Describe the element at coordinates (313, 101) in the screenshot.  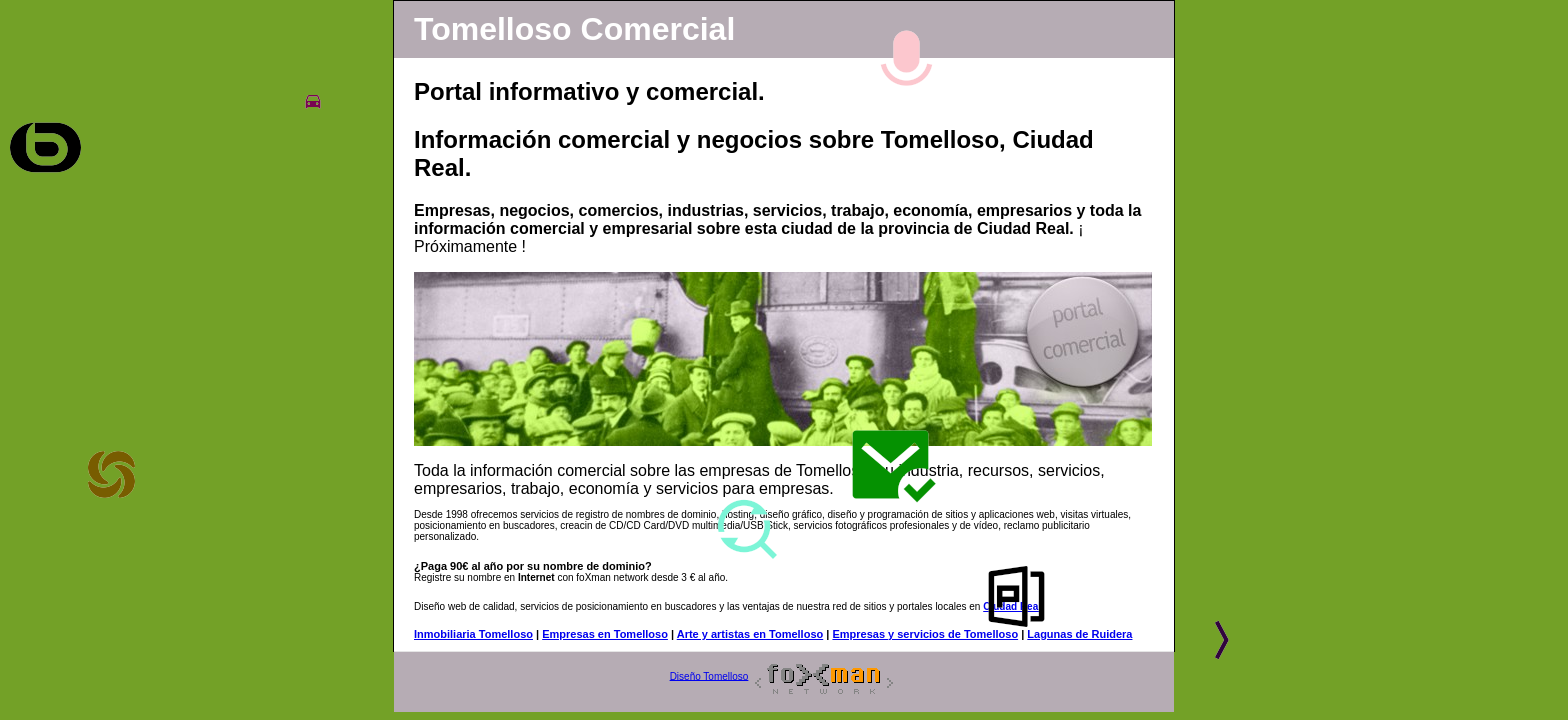
I see `access vehicle or driving settings` at that location.